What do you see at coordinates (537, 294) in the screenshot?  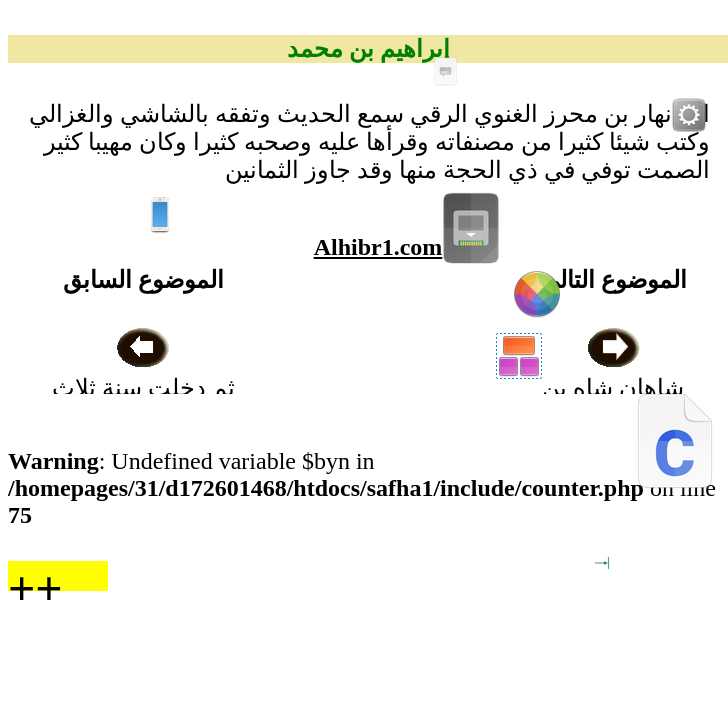 I see `open color settings panel` at bounding box center [537, 294].